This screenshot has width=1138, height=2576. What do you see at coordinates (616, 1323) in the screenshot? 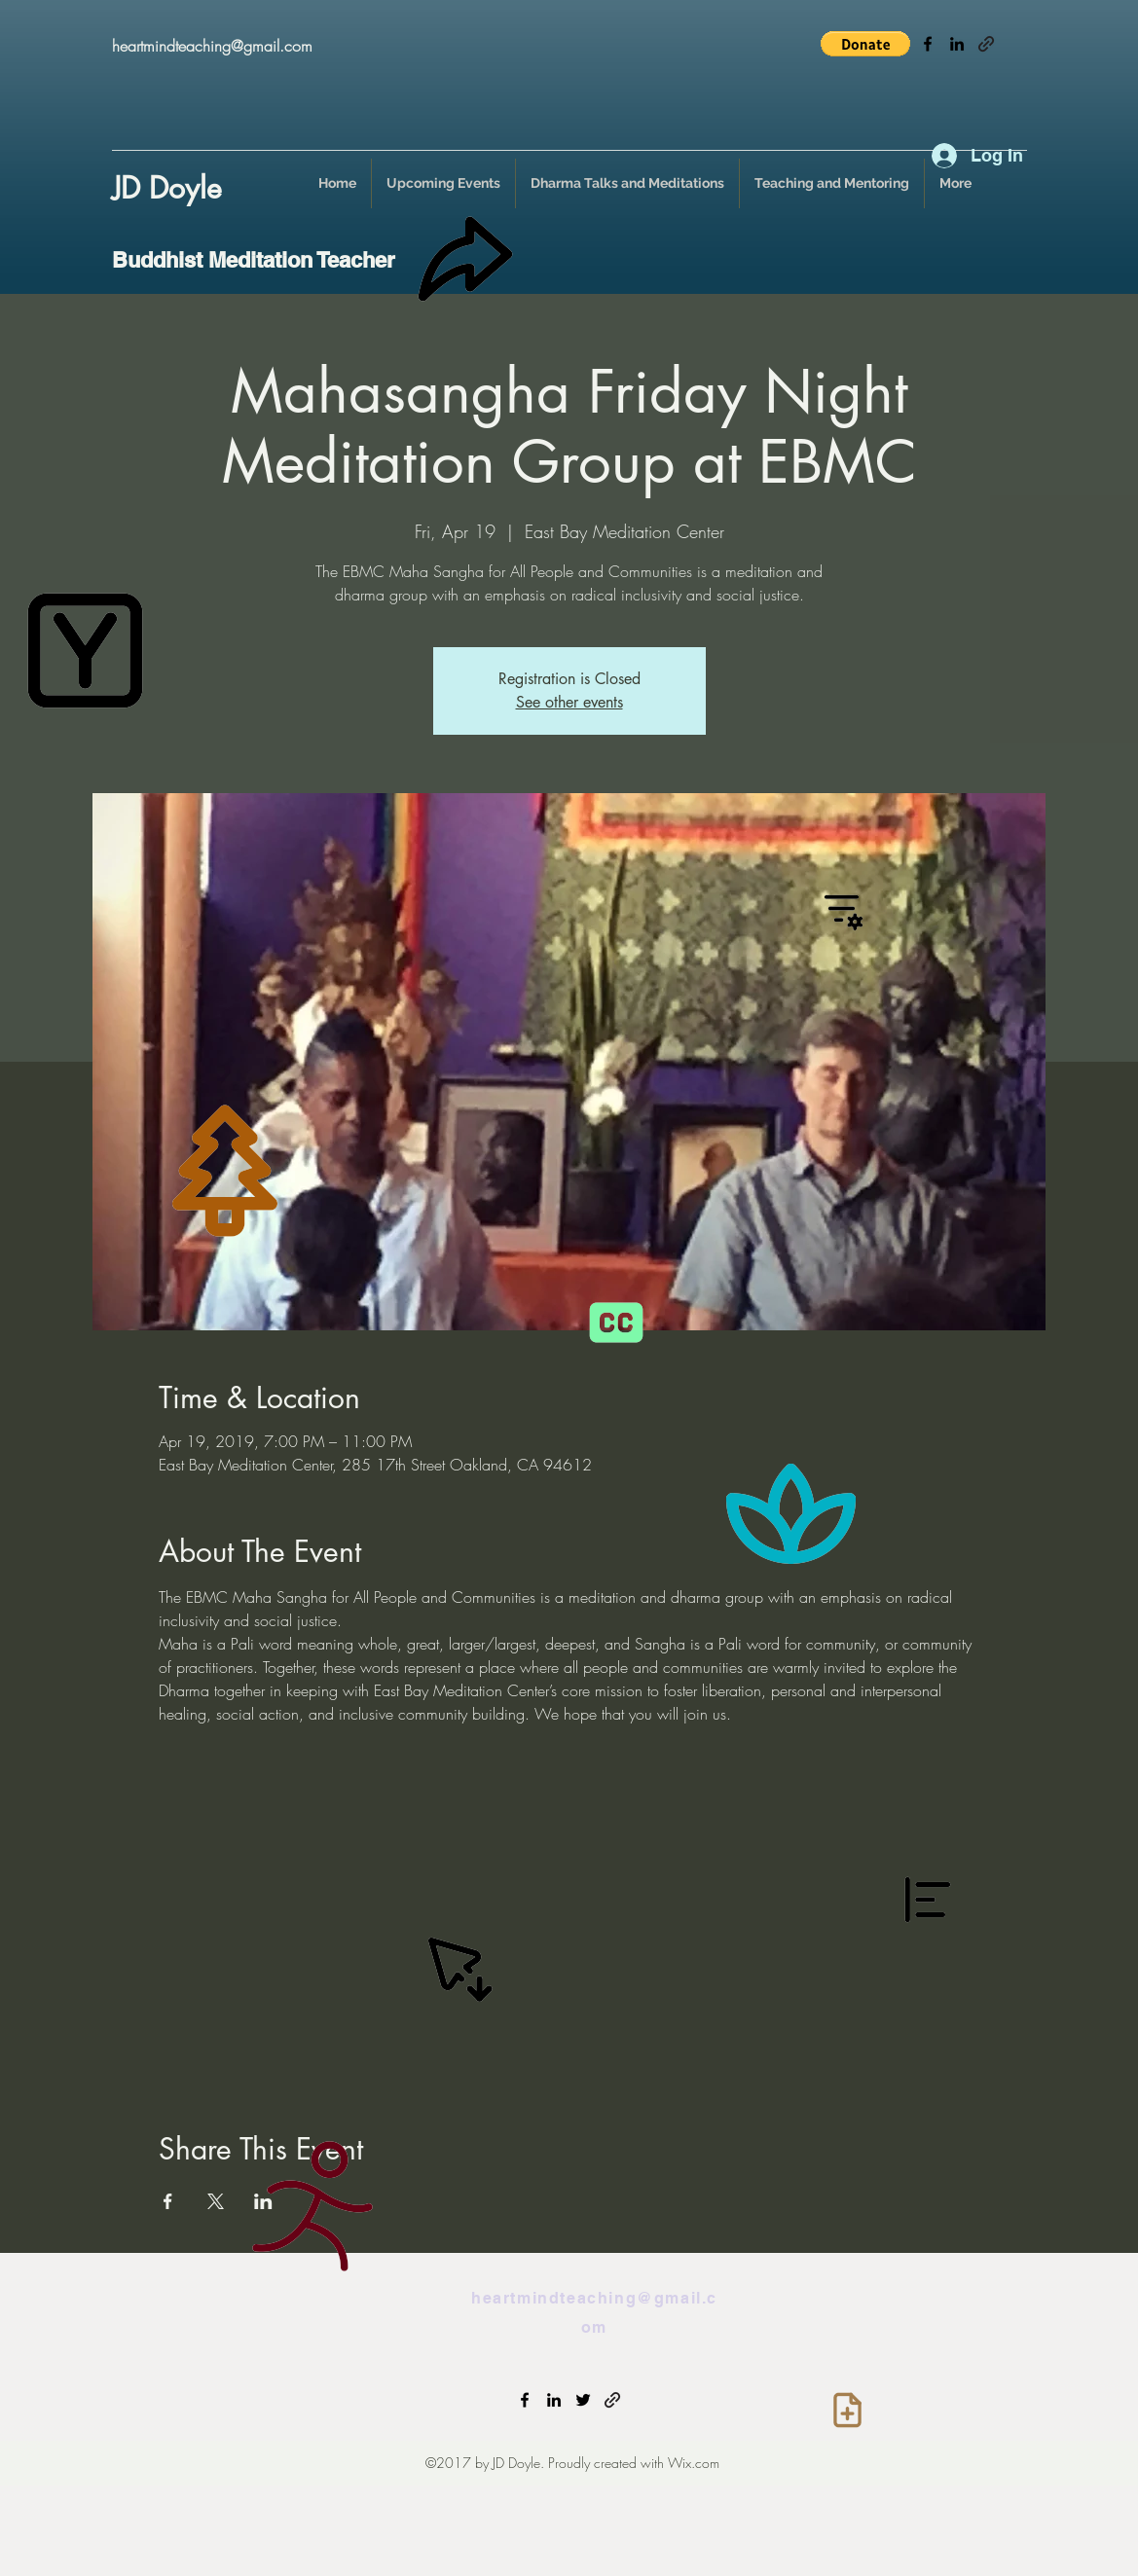
I see `enable closed captions for video content` at bounding box center [616, 1323].